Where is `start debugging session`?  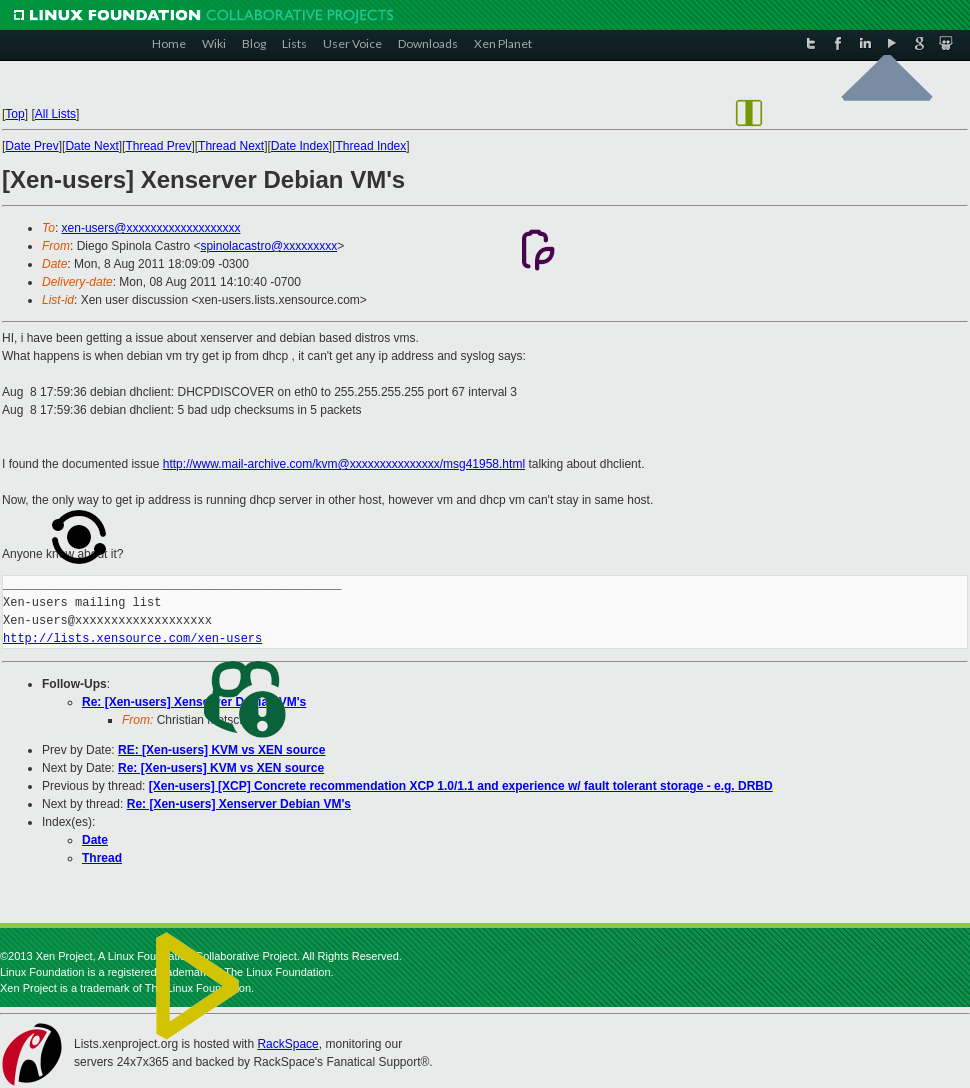
start debugging session is located at coordinates (190, 983).